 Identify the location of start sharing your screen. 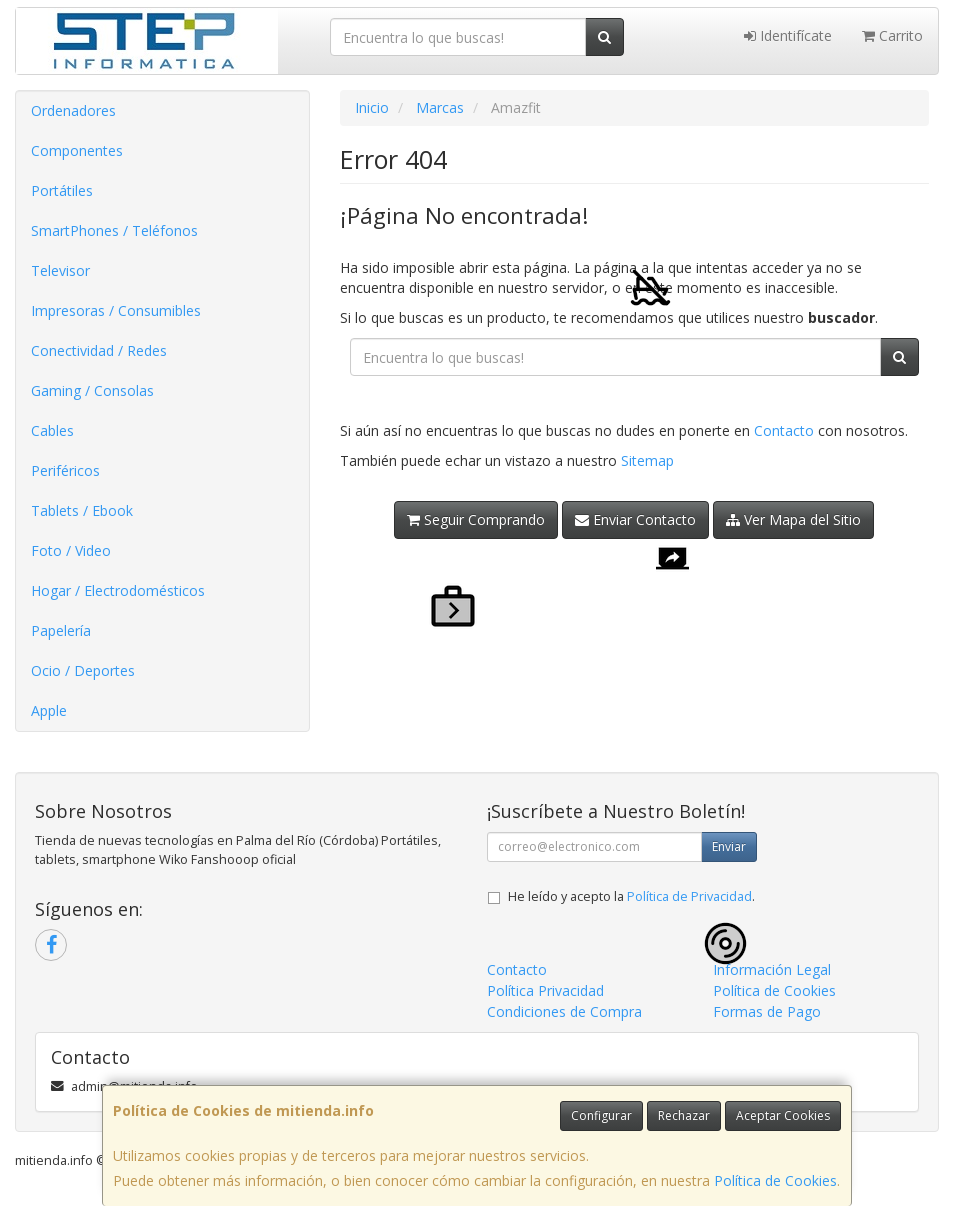
(672, 558).